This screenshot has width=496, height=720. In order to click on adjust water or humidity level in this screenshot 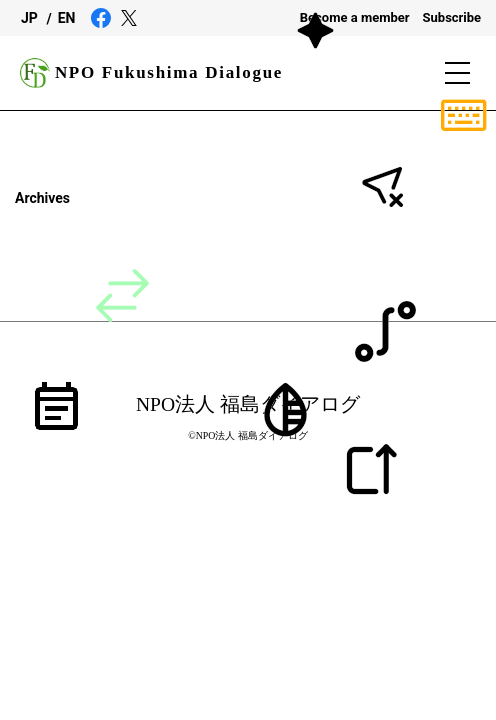, I will do `click(285, 411)`.